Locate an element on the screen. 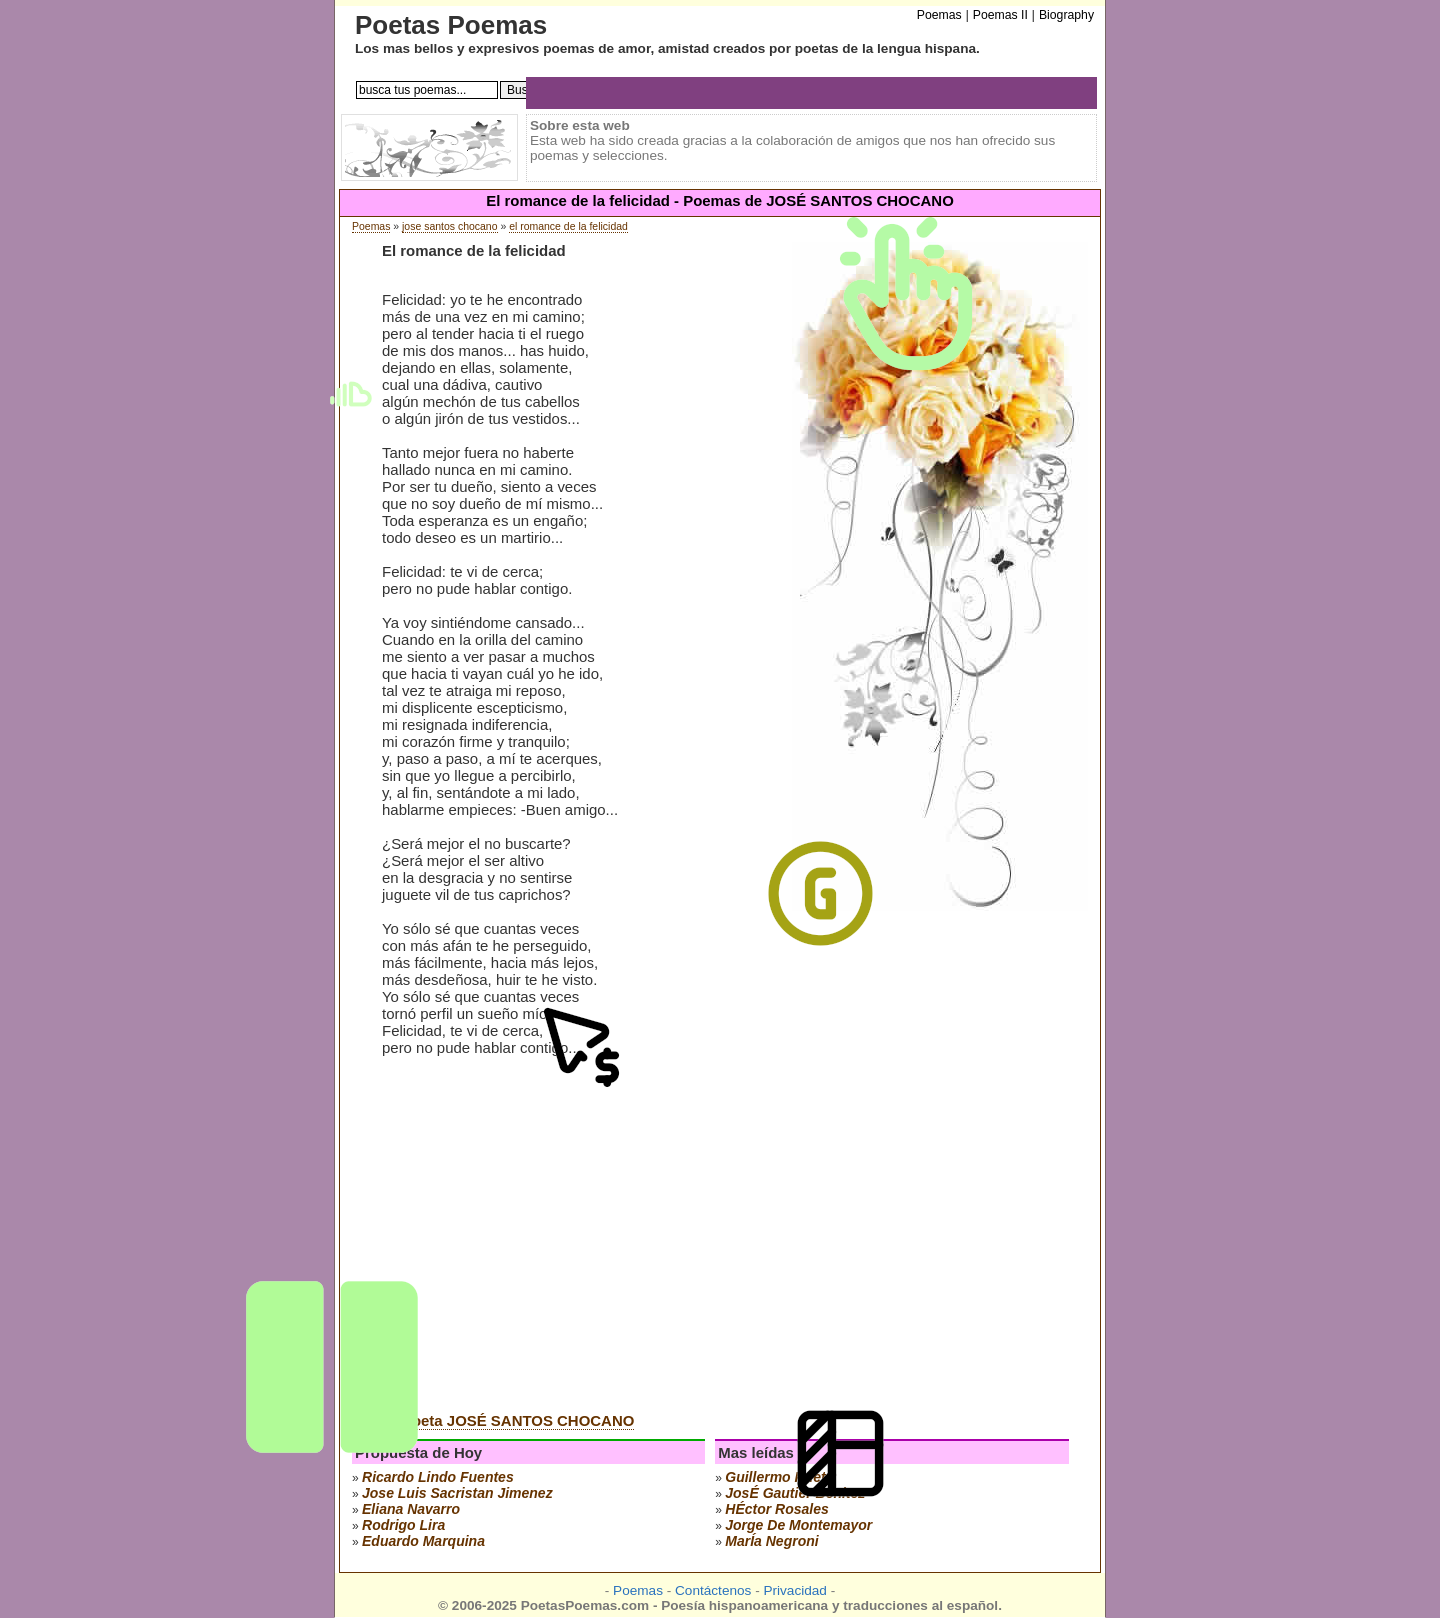 This screenshot has width=1440, height=1618. switch to two-column layout is located at coordinates (332, 1367).